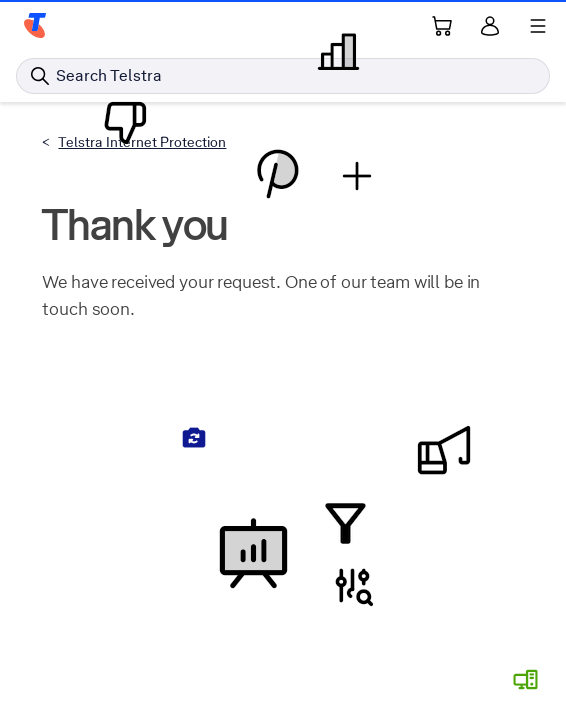 The width and height of the screenshot is (566, 720). I want to click on access desktop computer settings, so click(525, 679).